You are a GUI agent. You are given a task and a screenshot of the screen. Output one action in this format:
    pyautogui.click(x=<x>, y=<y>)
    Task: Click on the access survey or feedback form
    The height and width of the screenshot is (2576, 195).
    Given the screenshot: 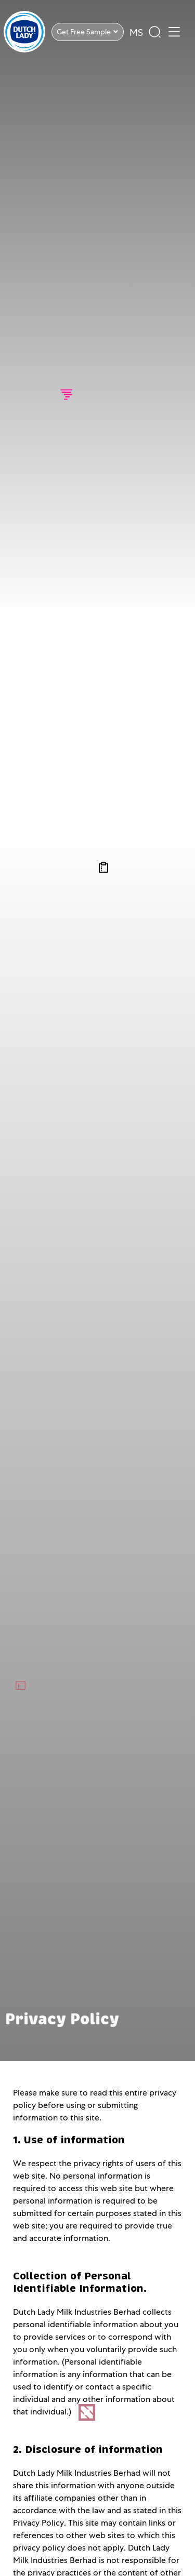 What is the action you would take?
    pyautogui.click(x=103, y=867)
    